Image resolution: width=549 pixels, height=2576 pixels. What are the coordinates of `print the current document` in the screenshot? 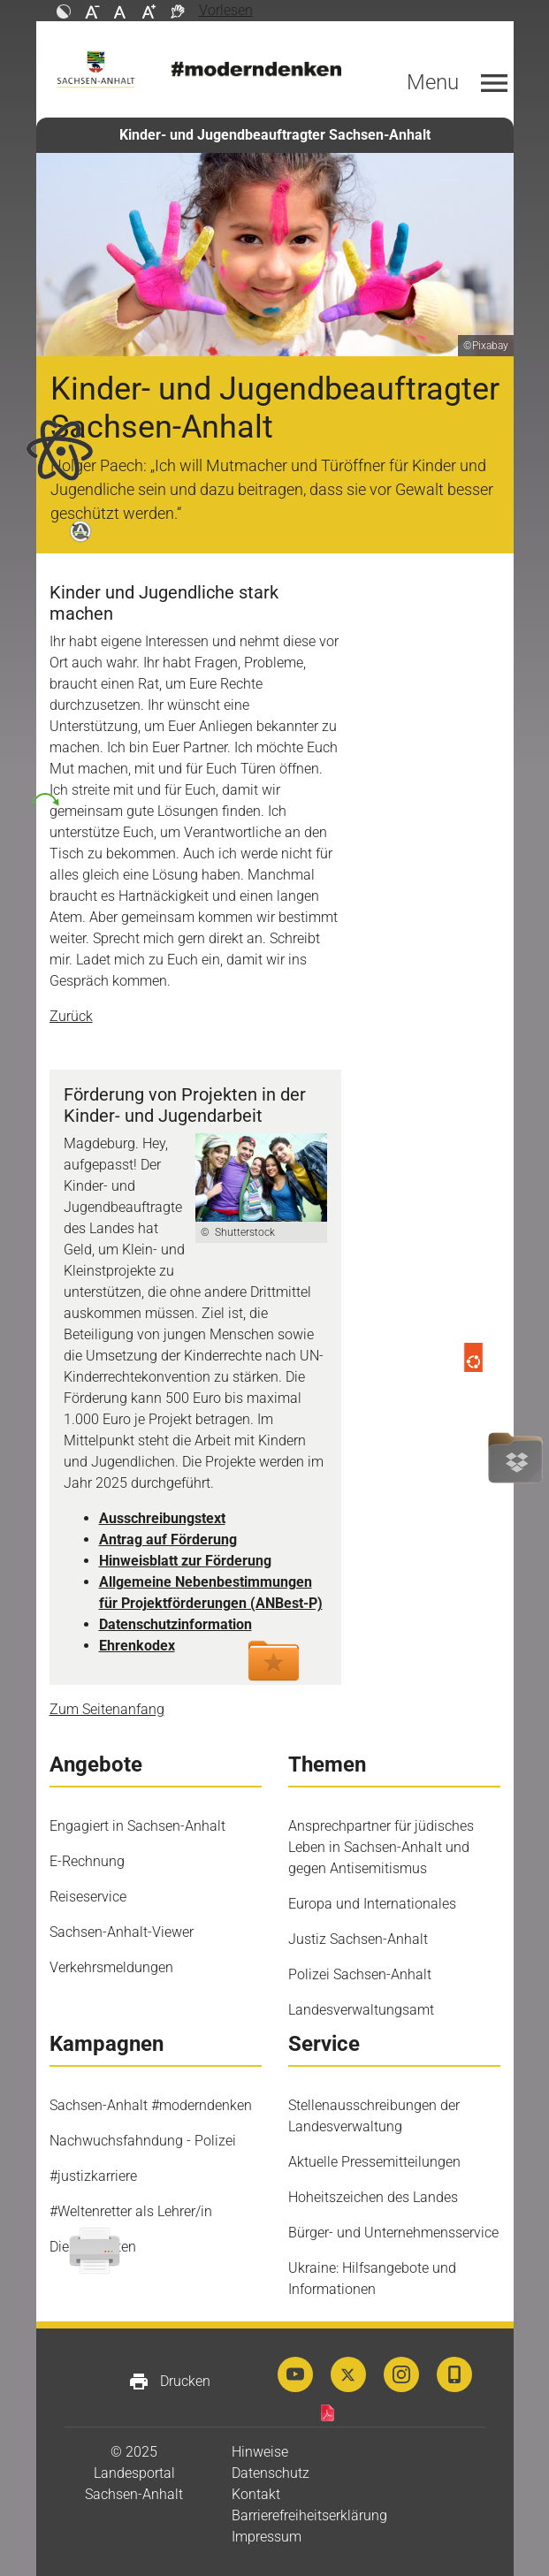 It's located at (95, 2251).